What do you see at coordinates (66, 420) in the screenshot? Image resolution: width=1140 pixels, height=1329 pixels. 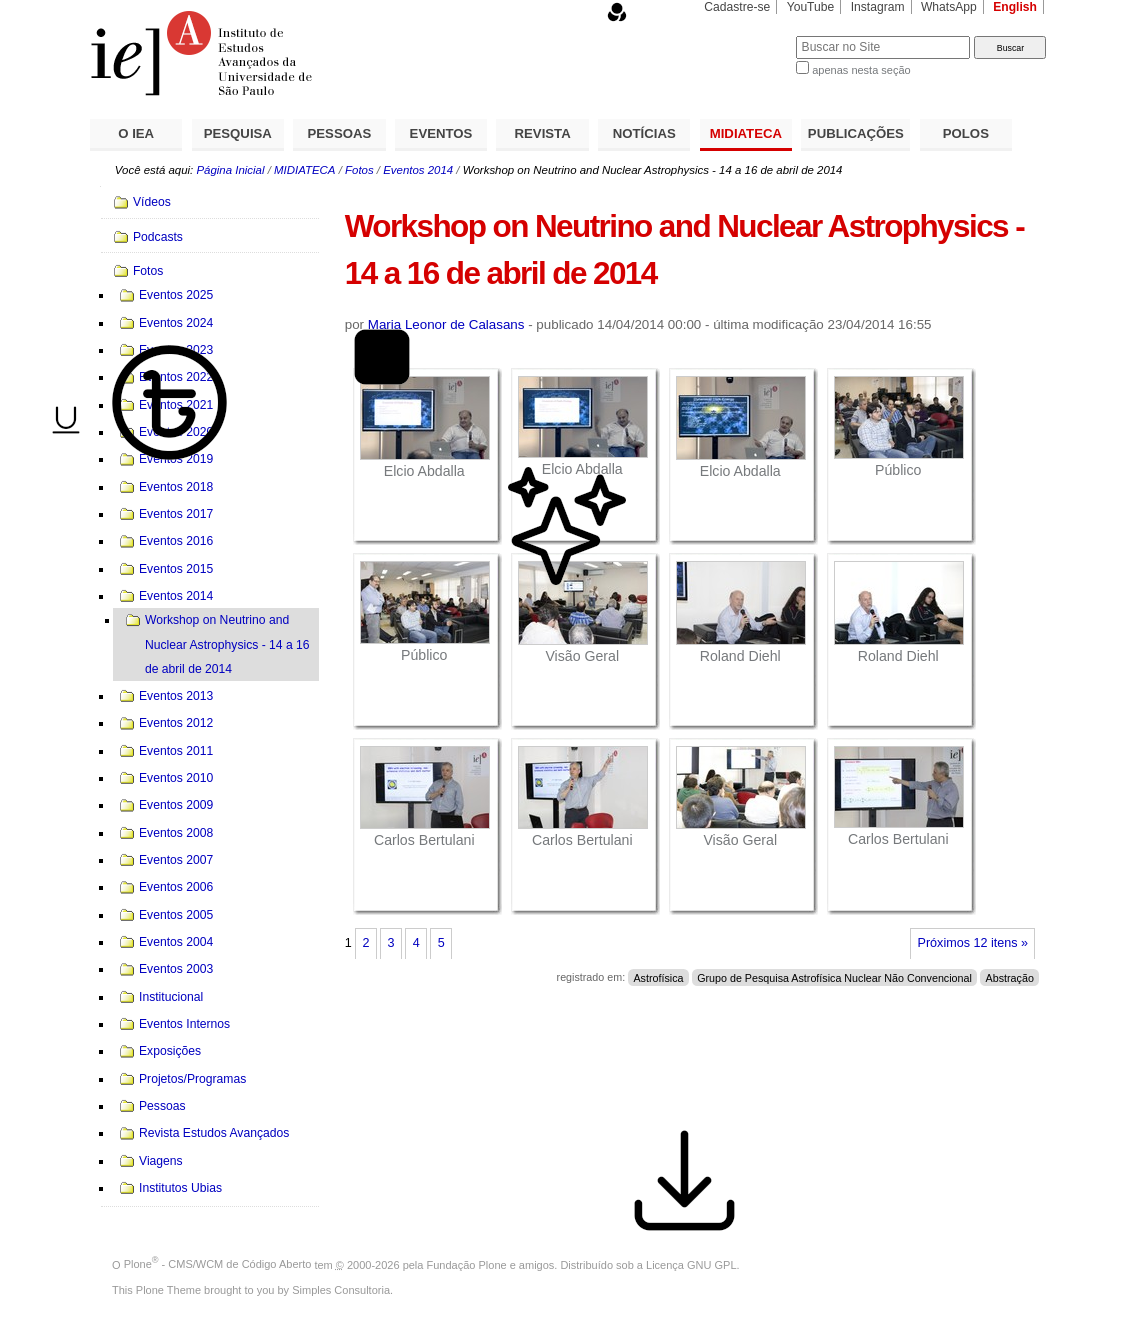 I see `apply underline formatting to selected text` at bounding box center [66, 420].